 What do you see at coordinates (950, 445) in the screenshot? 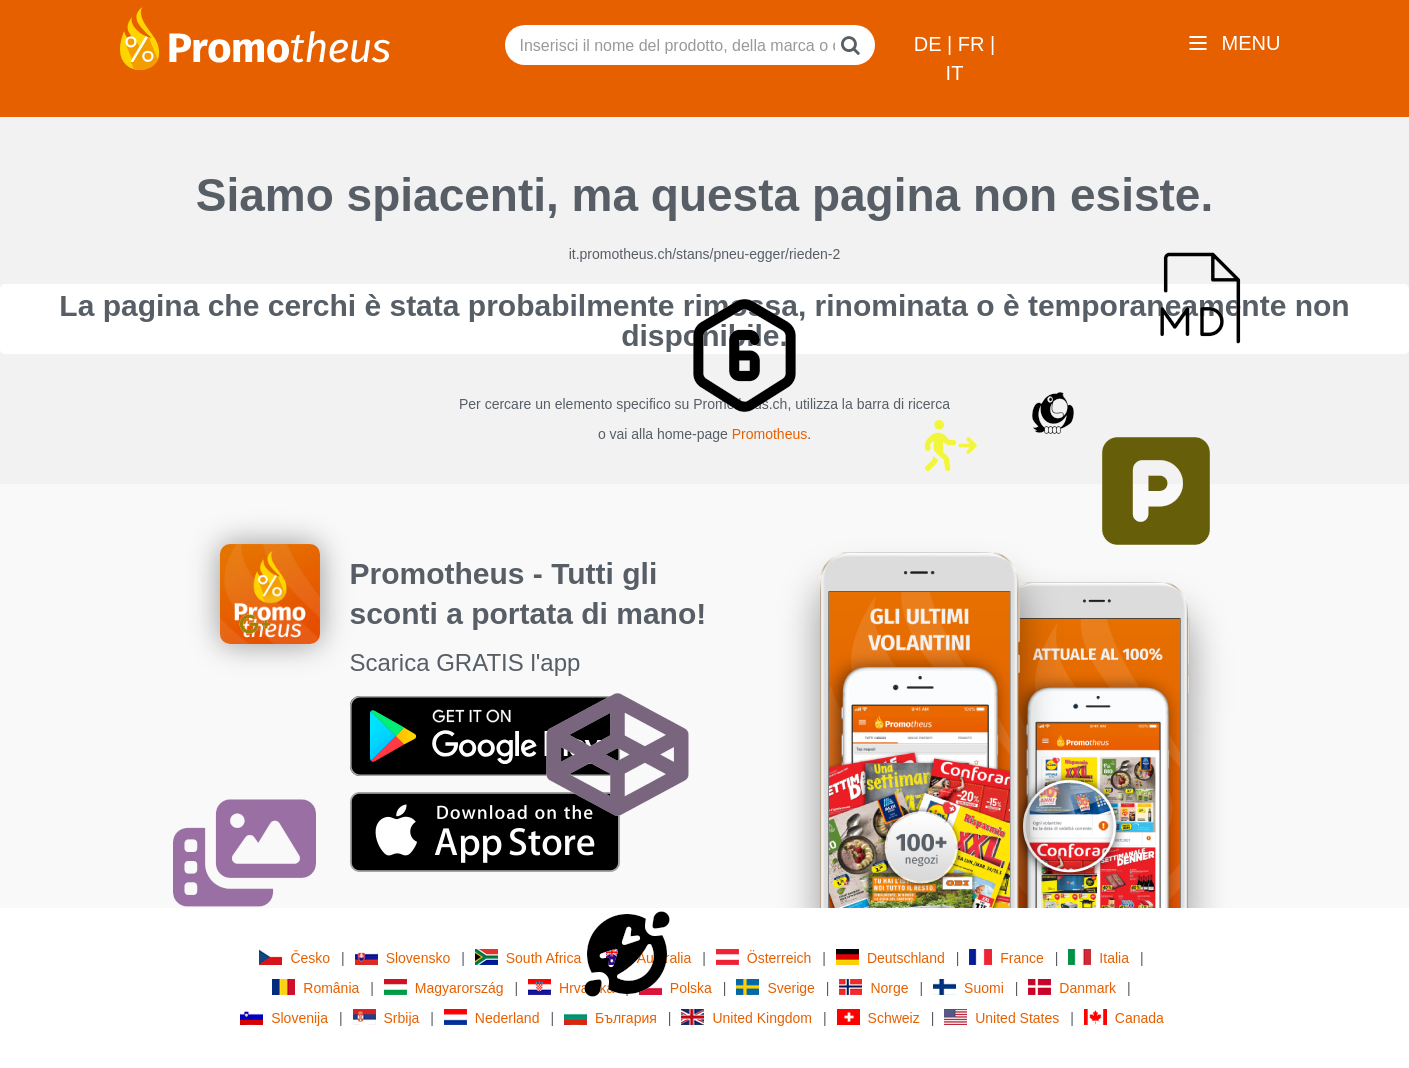
I see `exit or leave current area` at bounding box center [950, 445].